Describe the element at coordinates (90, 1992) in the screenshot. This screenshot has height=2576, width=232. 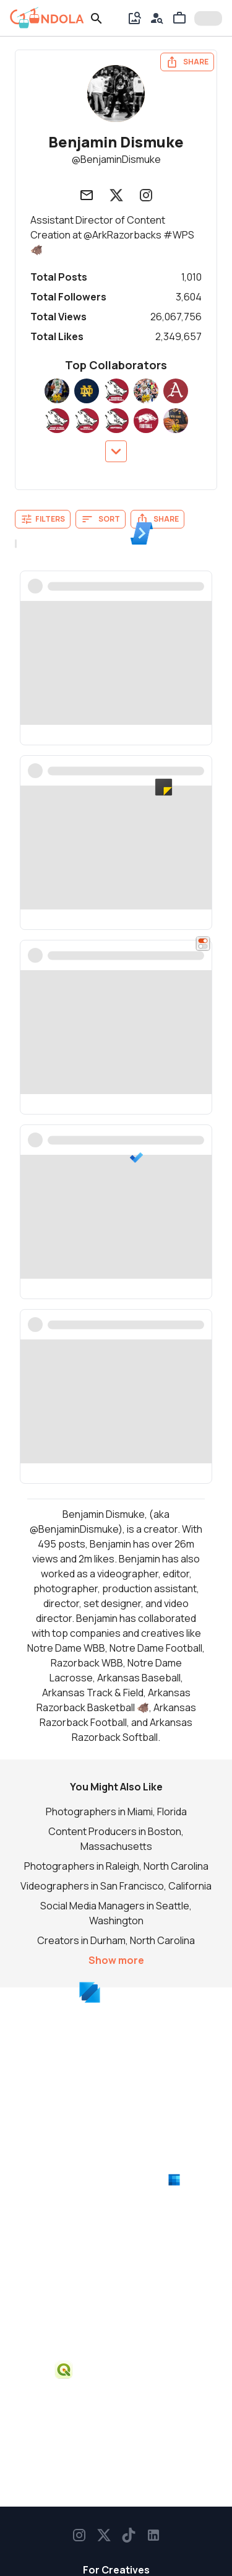
I see `open internal company application` at that location.